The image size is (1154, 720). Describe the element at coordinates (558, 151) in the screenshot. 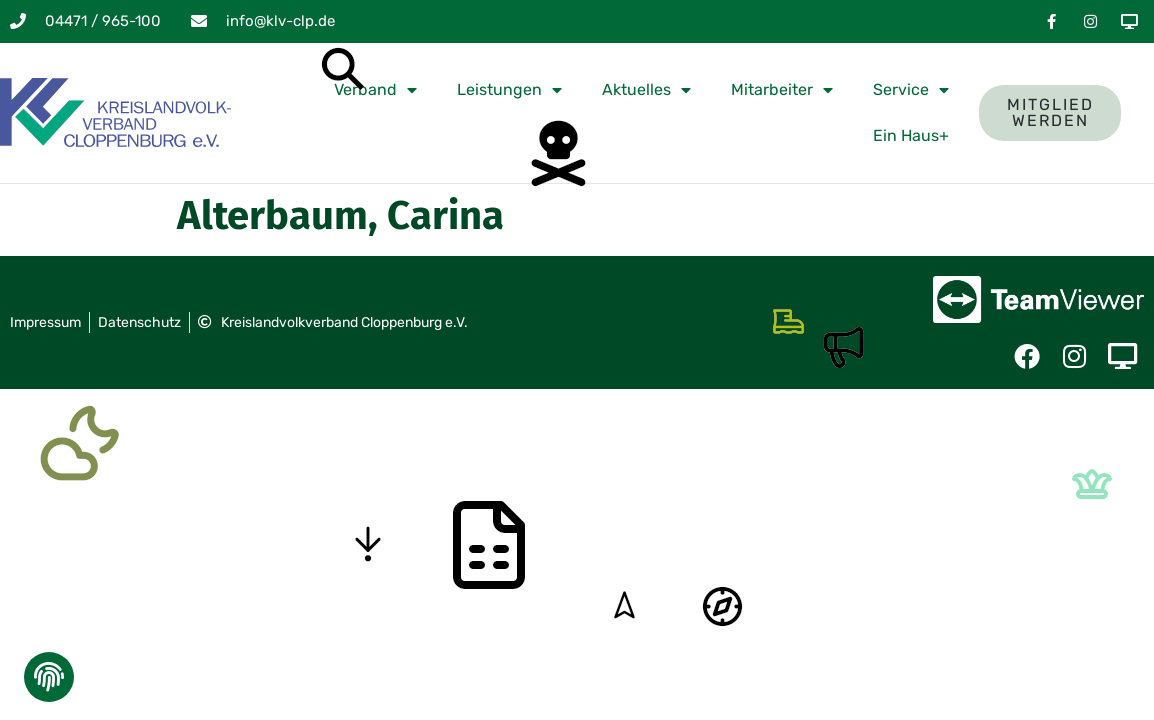

I see `indicates dangerous or hazardous content` at that location.